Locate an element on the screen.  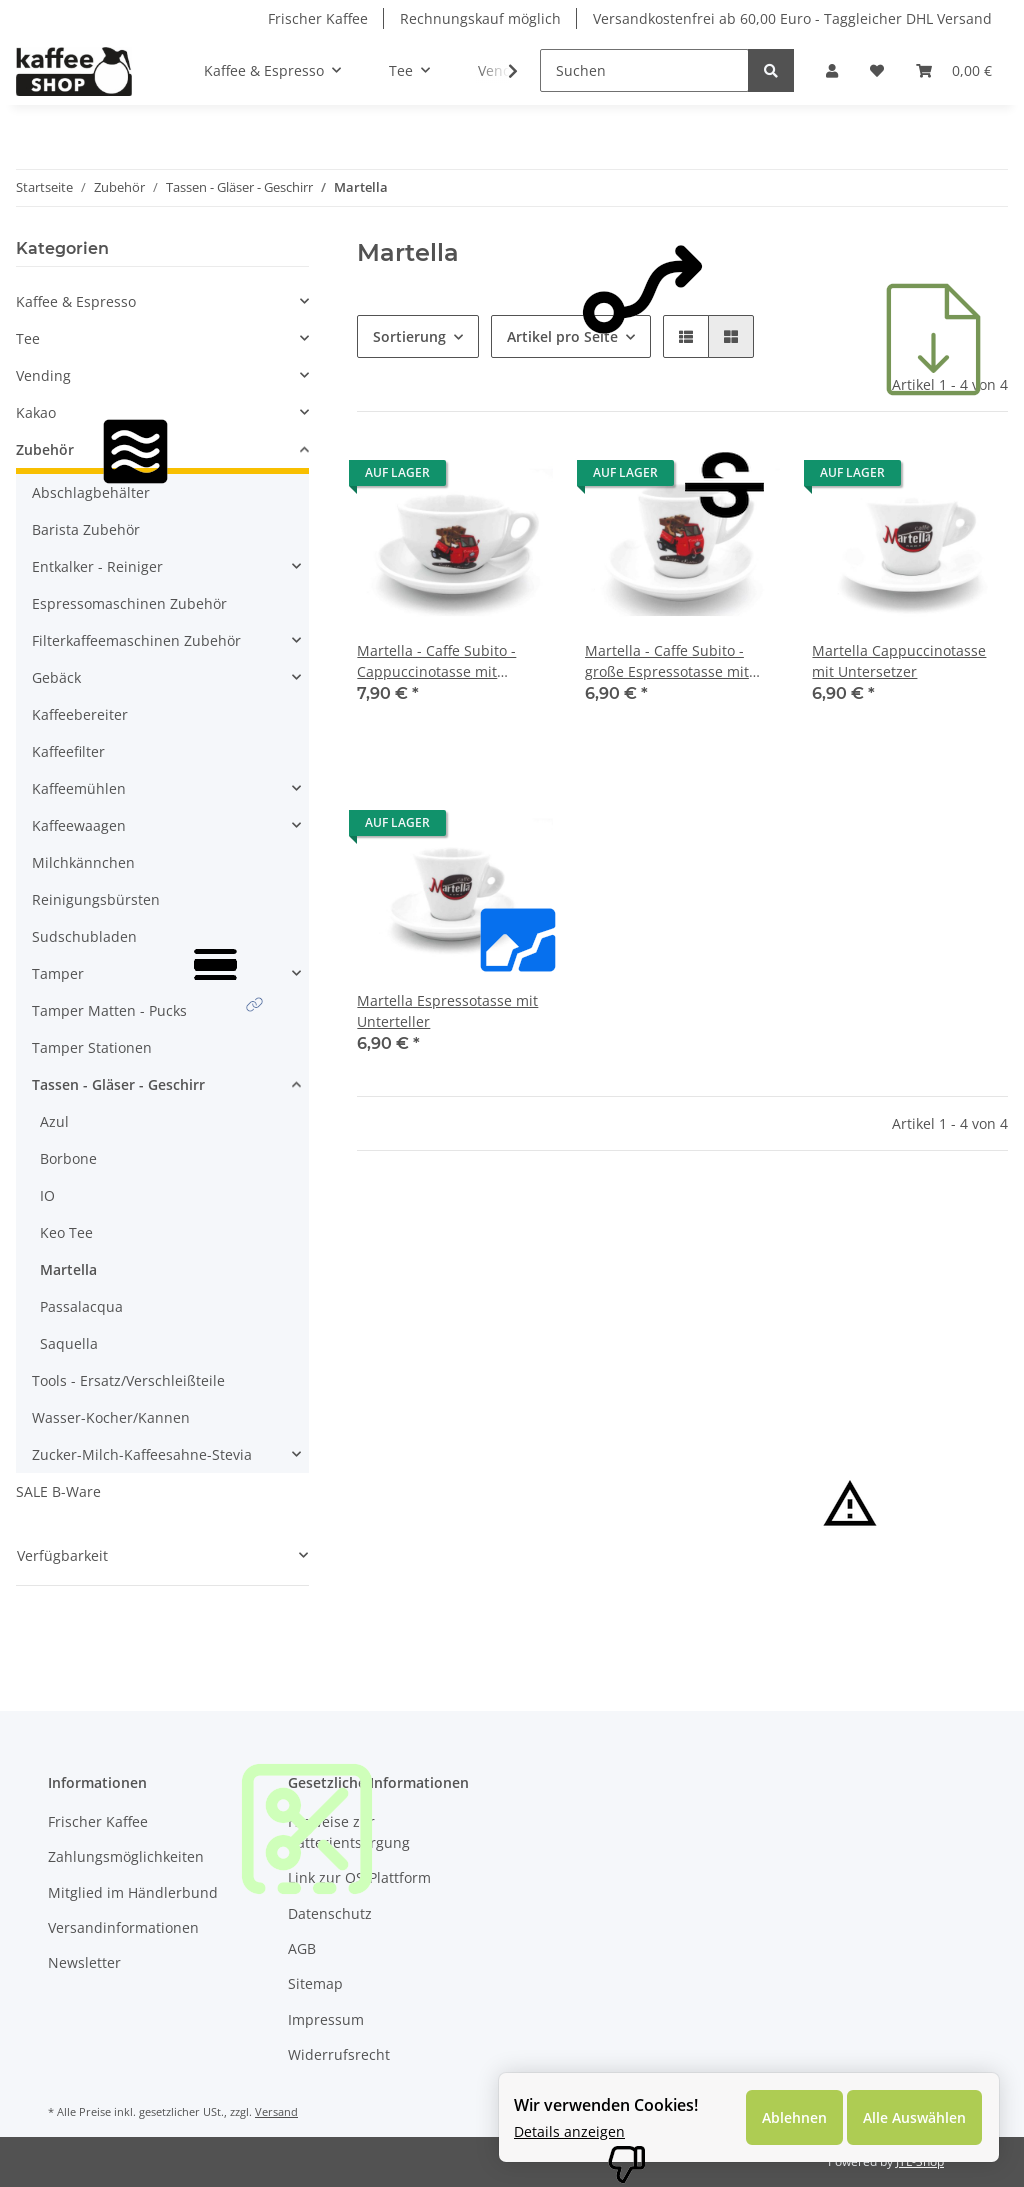
dislike or downvote content is located at coordinates (626, 2165).